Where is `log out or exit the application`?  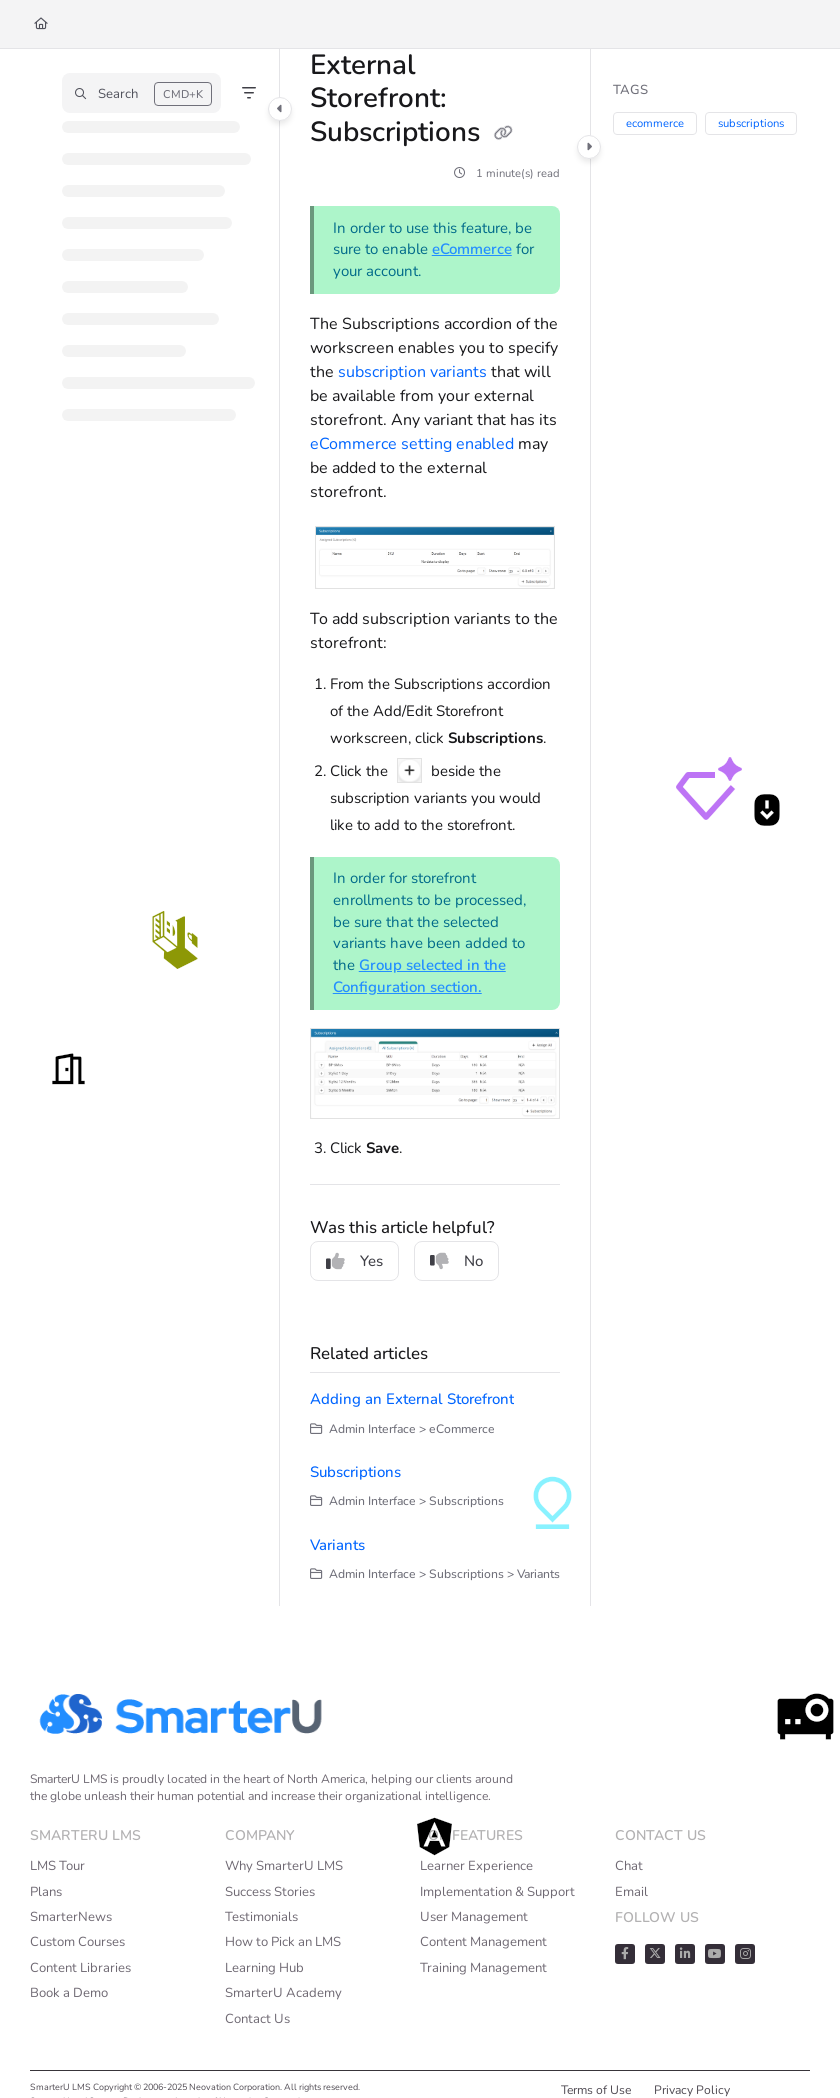 log out or exit the application is located at coordinates (68, 1069).